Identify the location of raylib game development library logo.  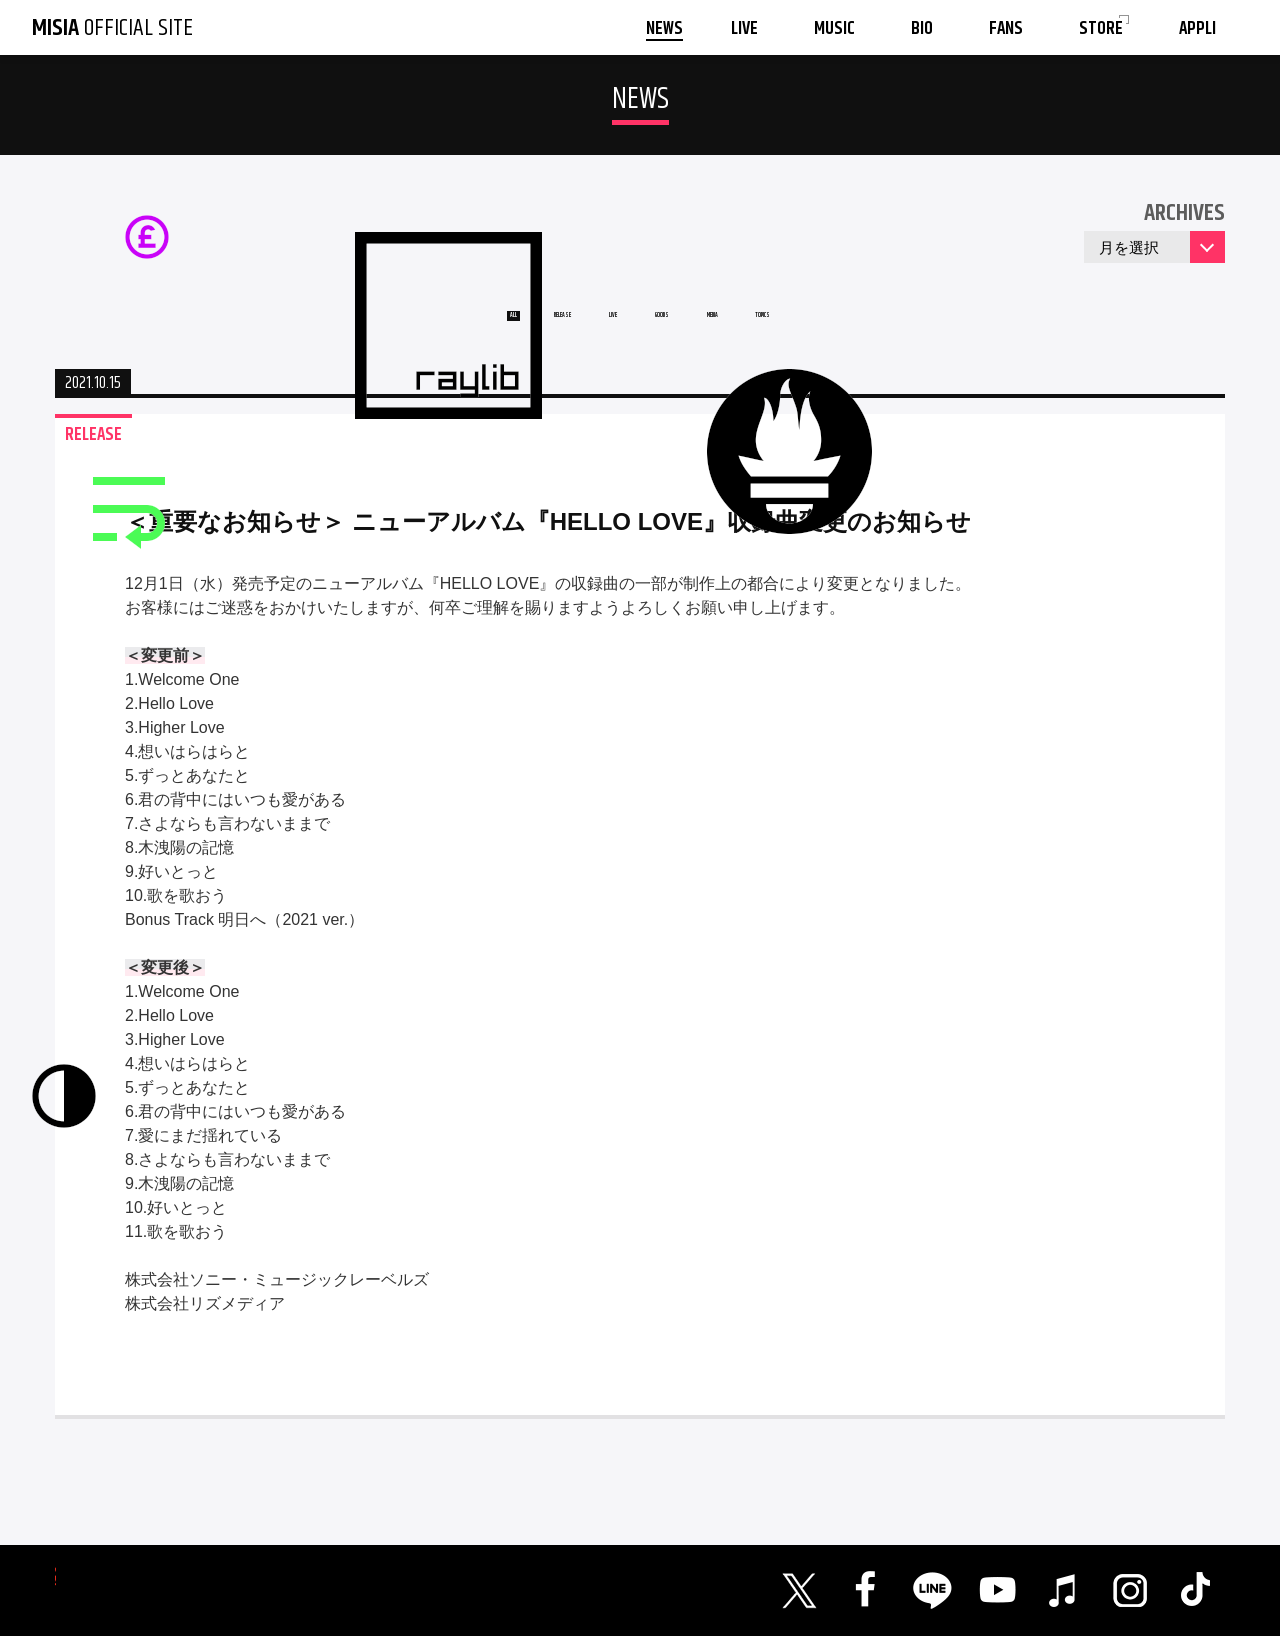
(448, 325).